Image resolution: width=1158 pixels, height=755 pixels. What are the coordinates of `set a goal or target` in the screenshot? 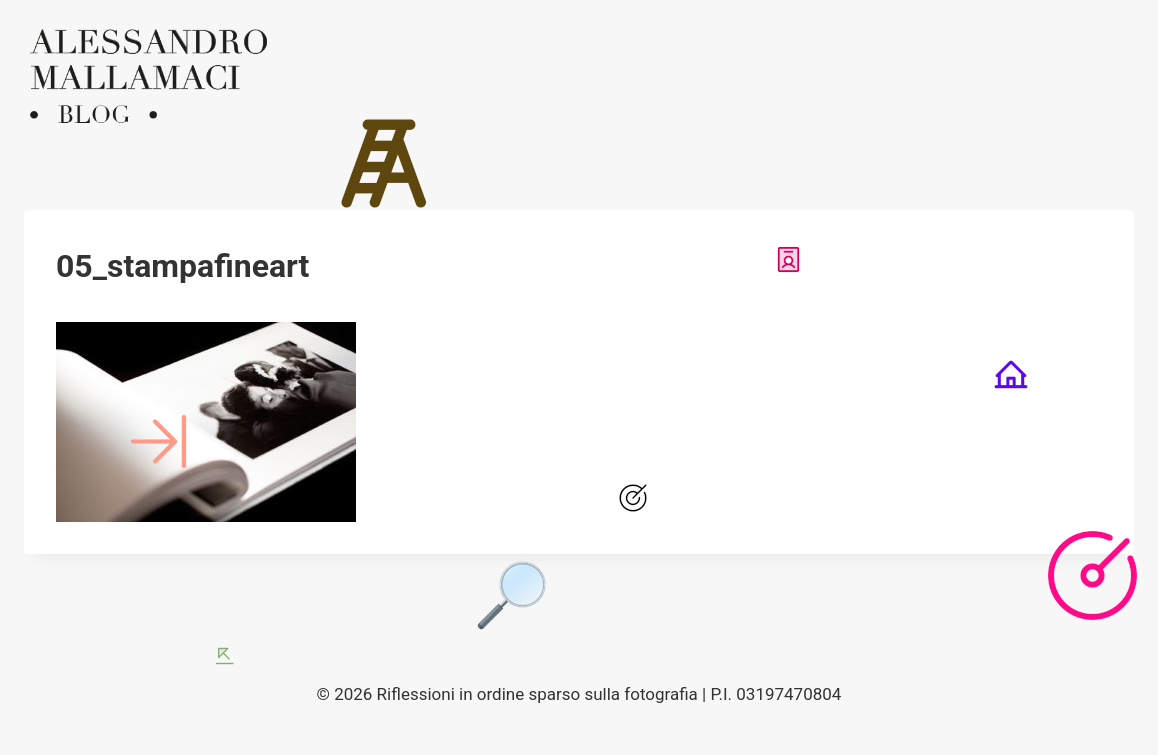 It's located at (633, 498).